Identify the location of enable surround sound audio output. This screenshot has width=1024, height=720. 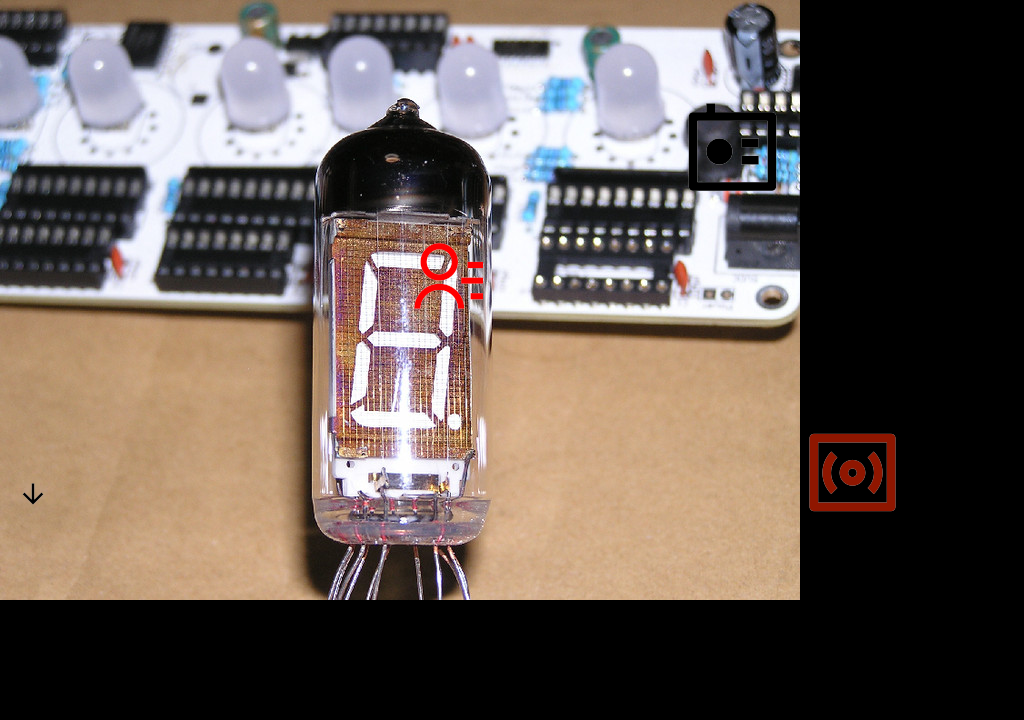
(852, 472).